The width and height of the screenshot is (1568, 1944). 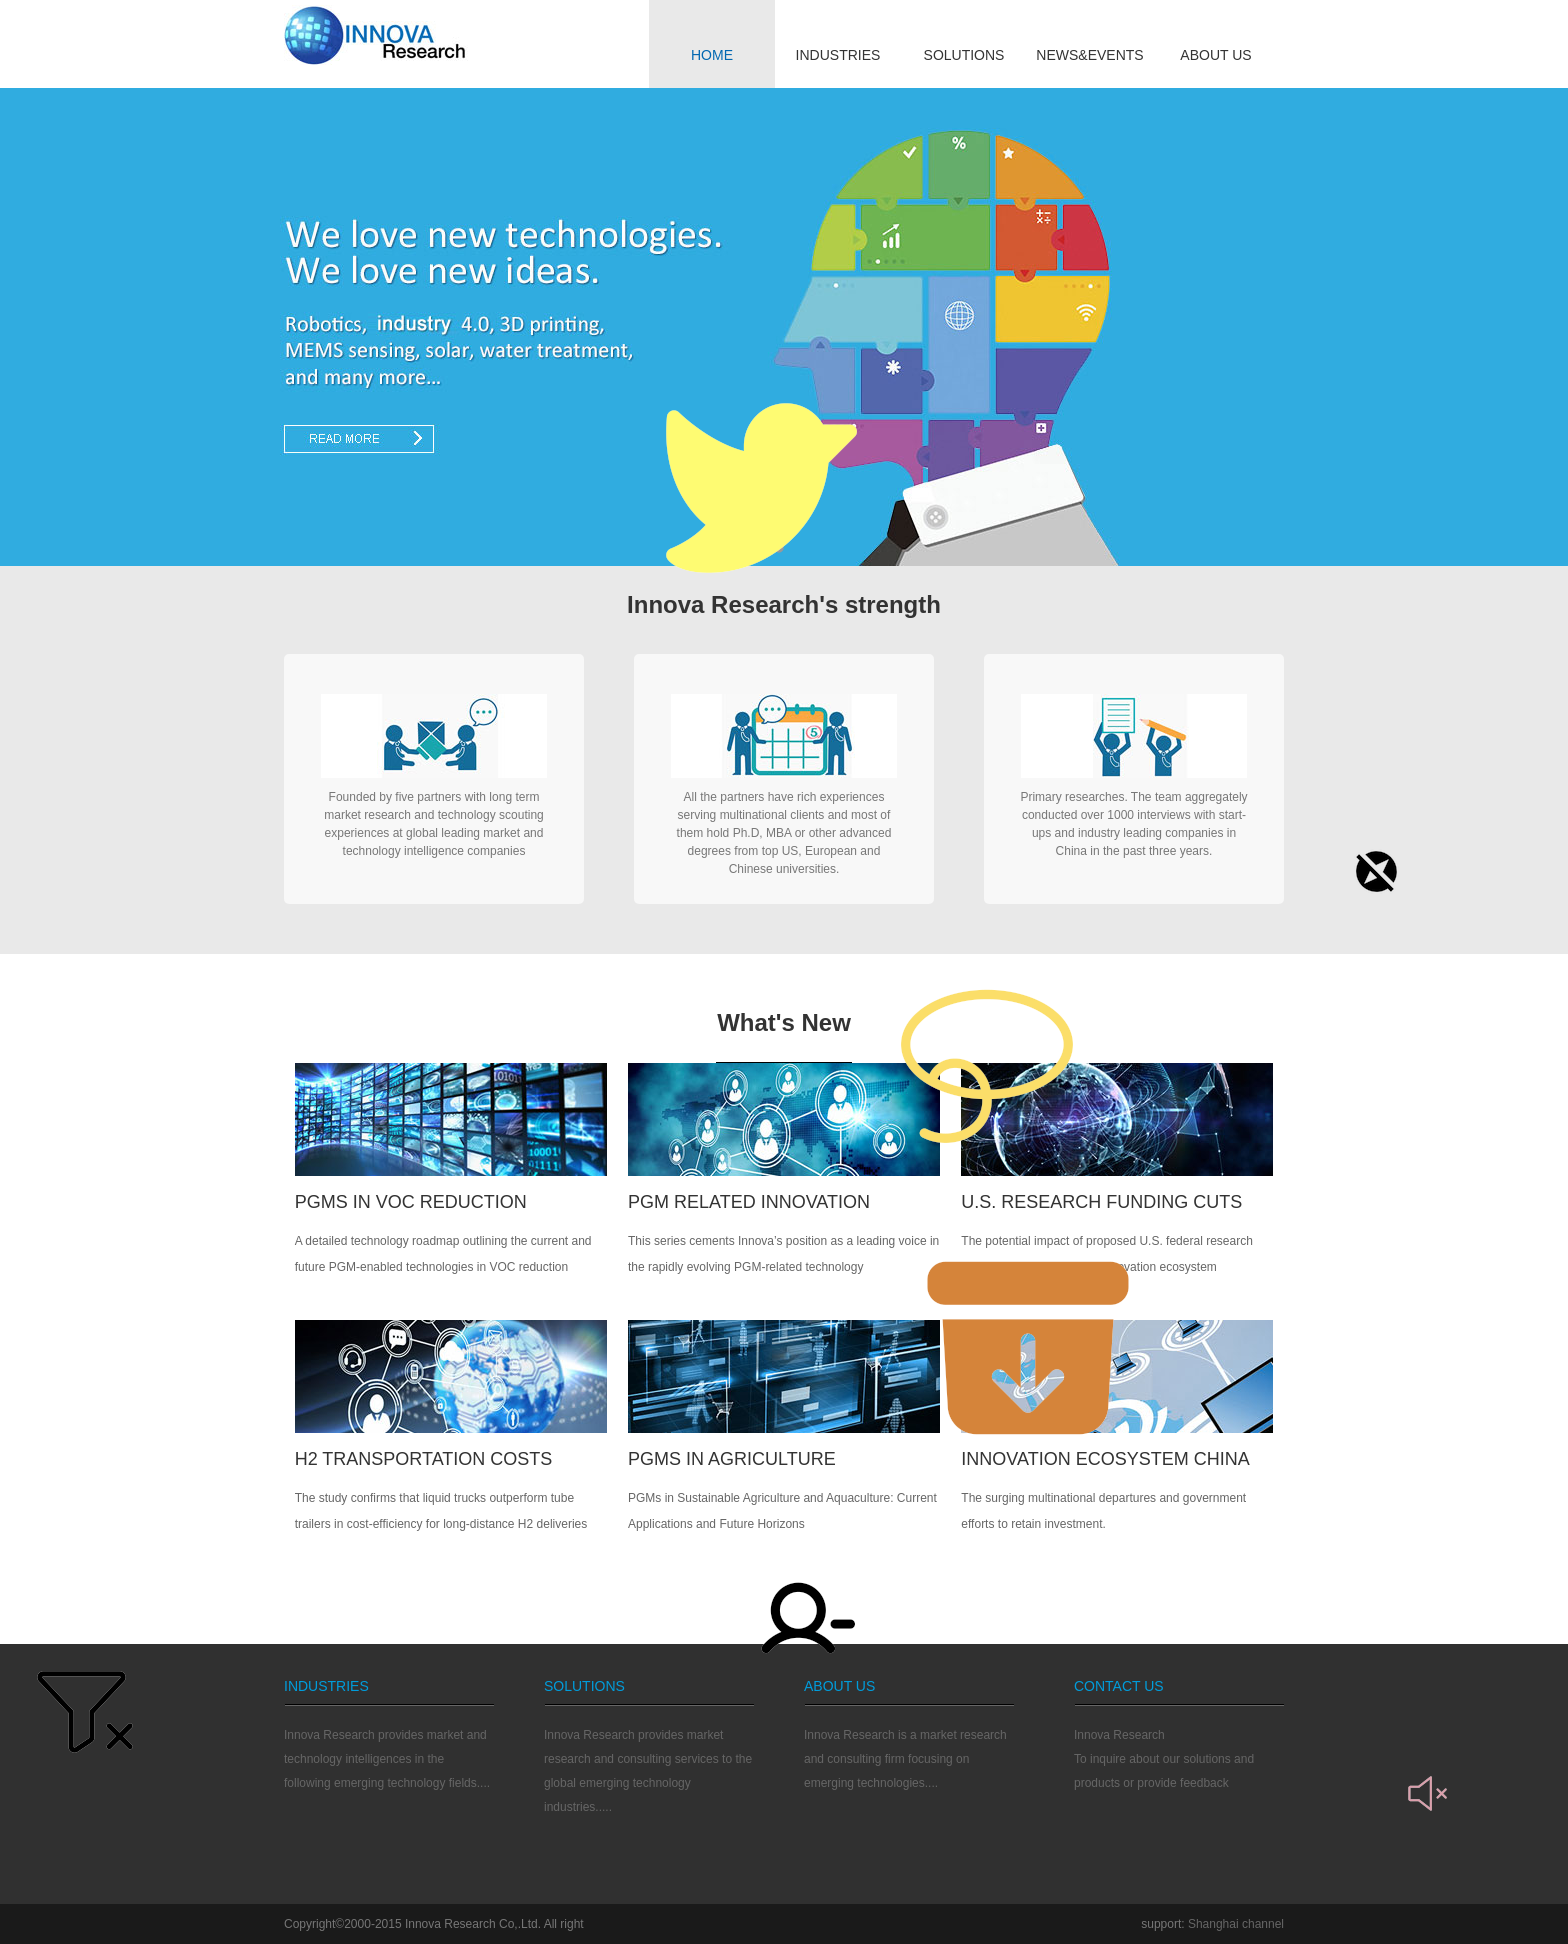 What do you see at coordinates (751, 481) in the screenshot?
I see `share to twitter` at bounding box center [751, 481].